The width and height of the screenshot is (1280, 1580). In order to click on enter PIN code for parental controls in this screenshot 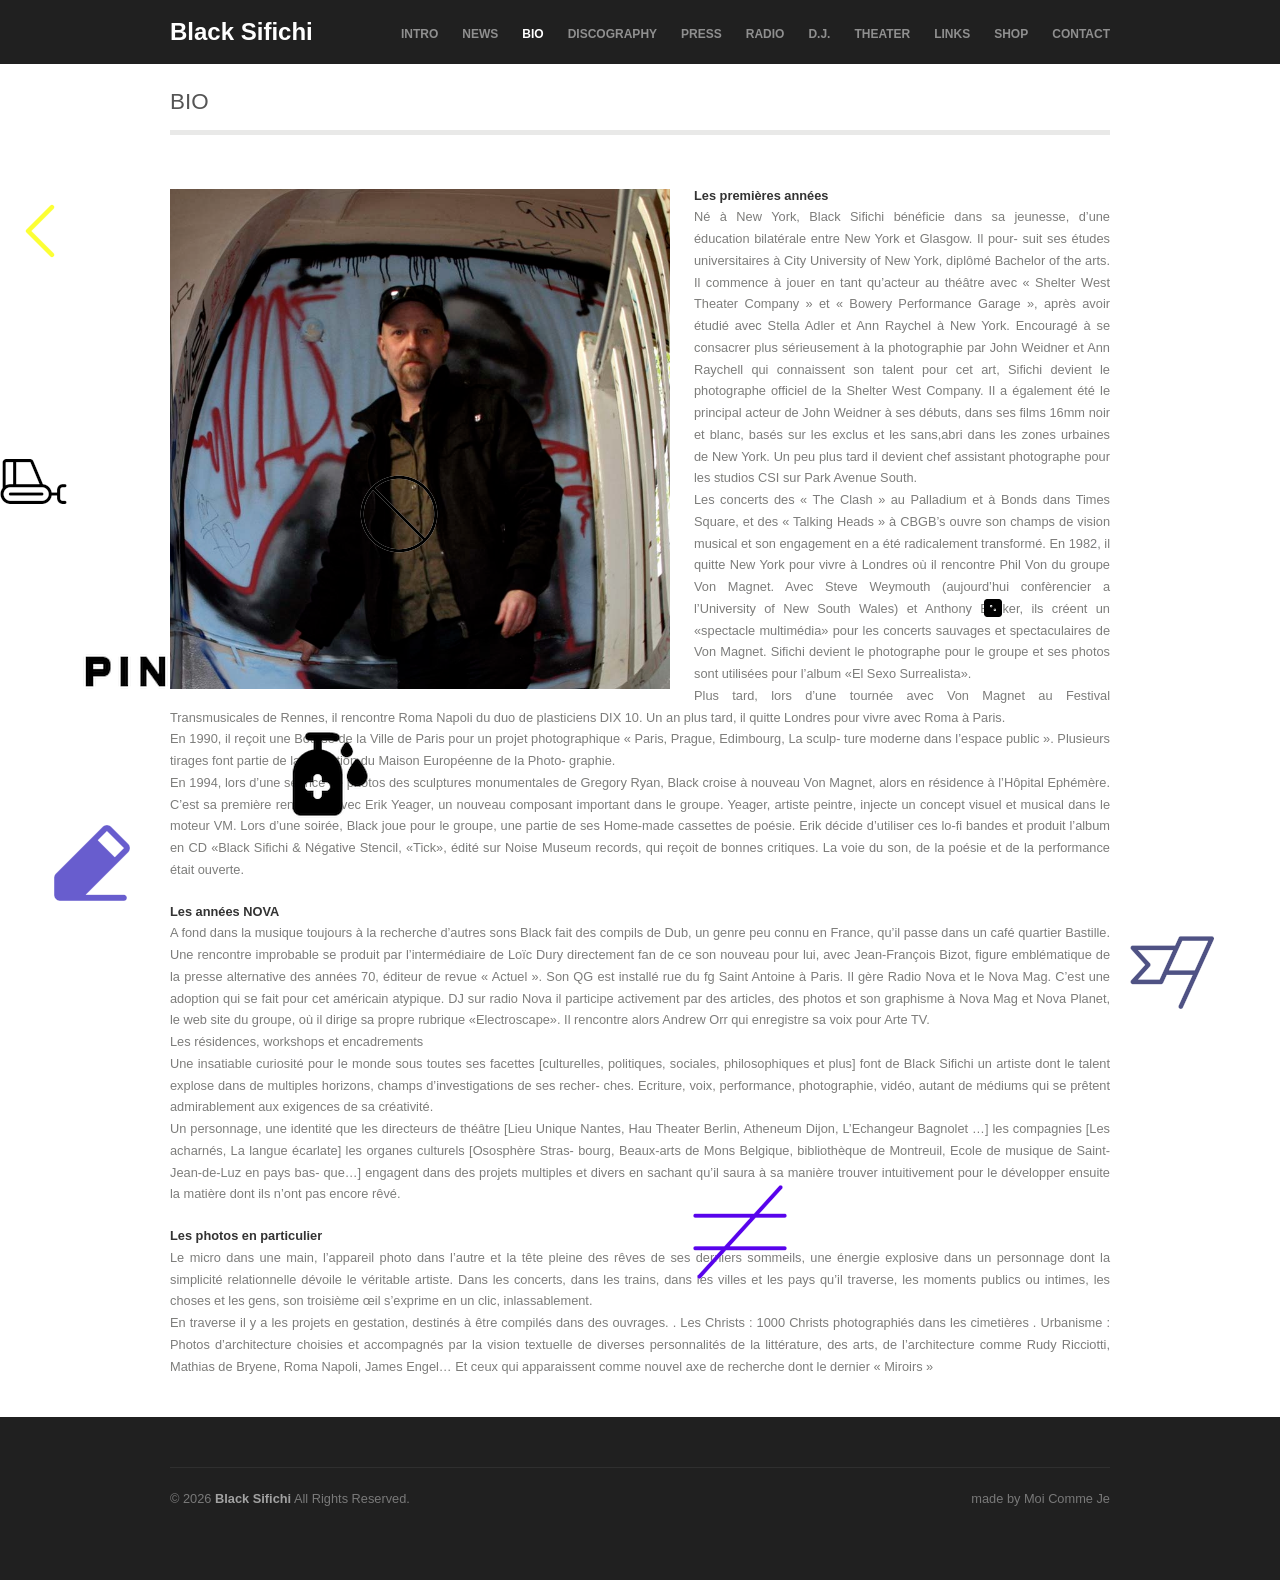, I will do `click(125, 671)`.